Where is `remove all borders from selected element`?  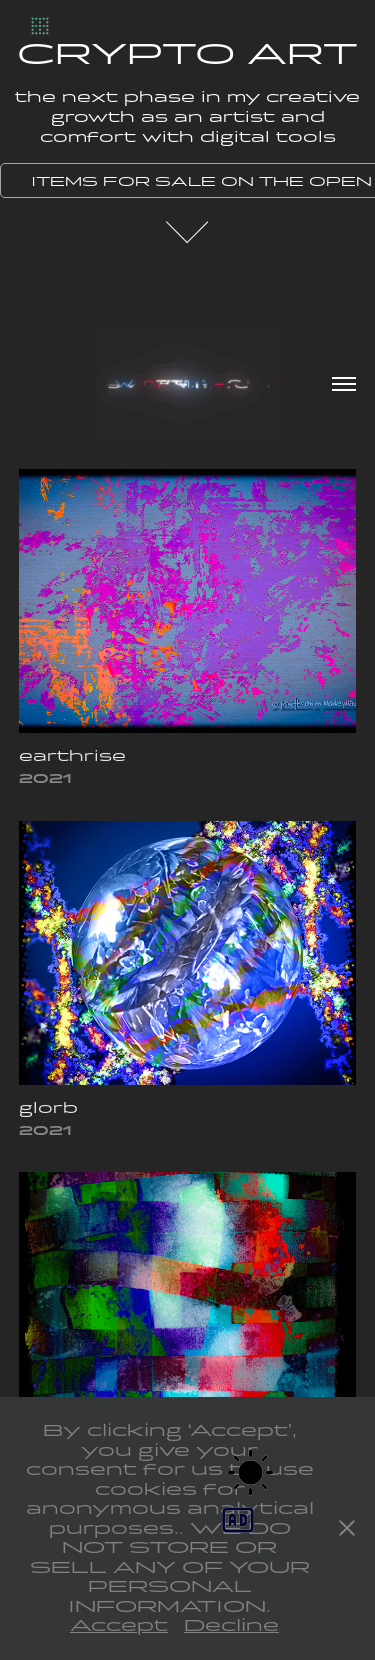 remove all borders from selected element is located at coordinates (40, 26).